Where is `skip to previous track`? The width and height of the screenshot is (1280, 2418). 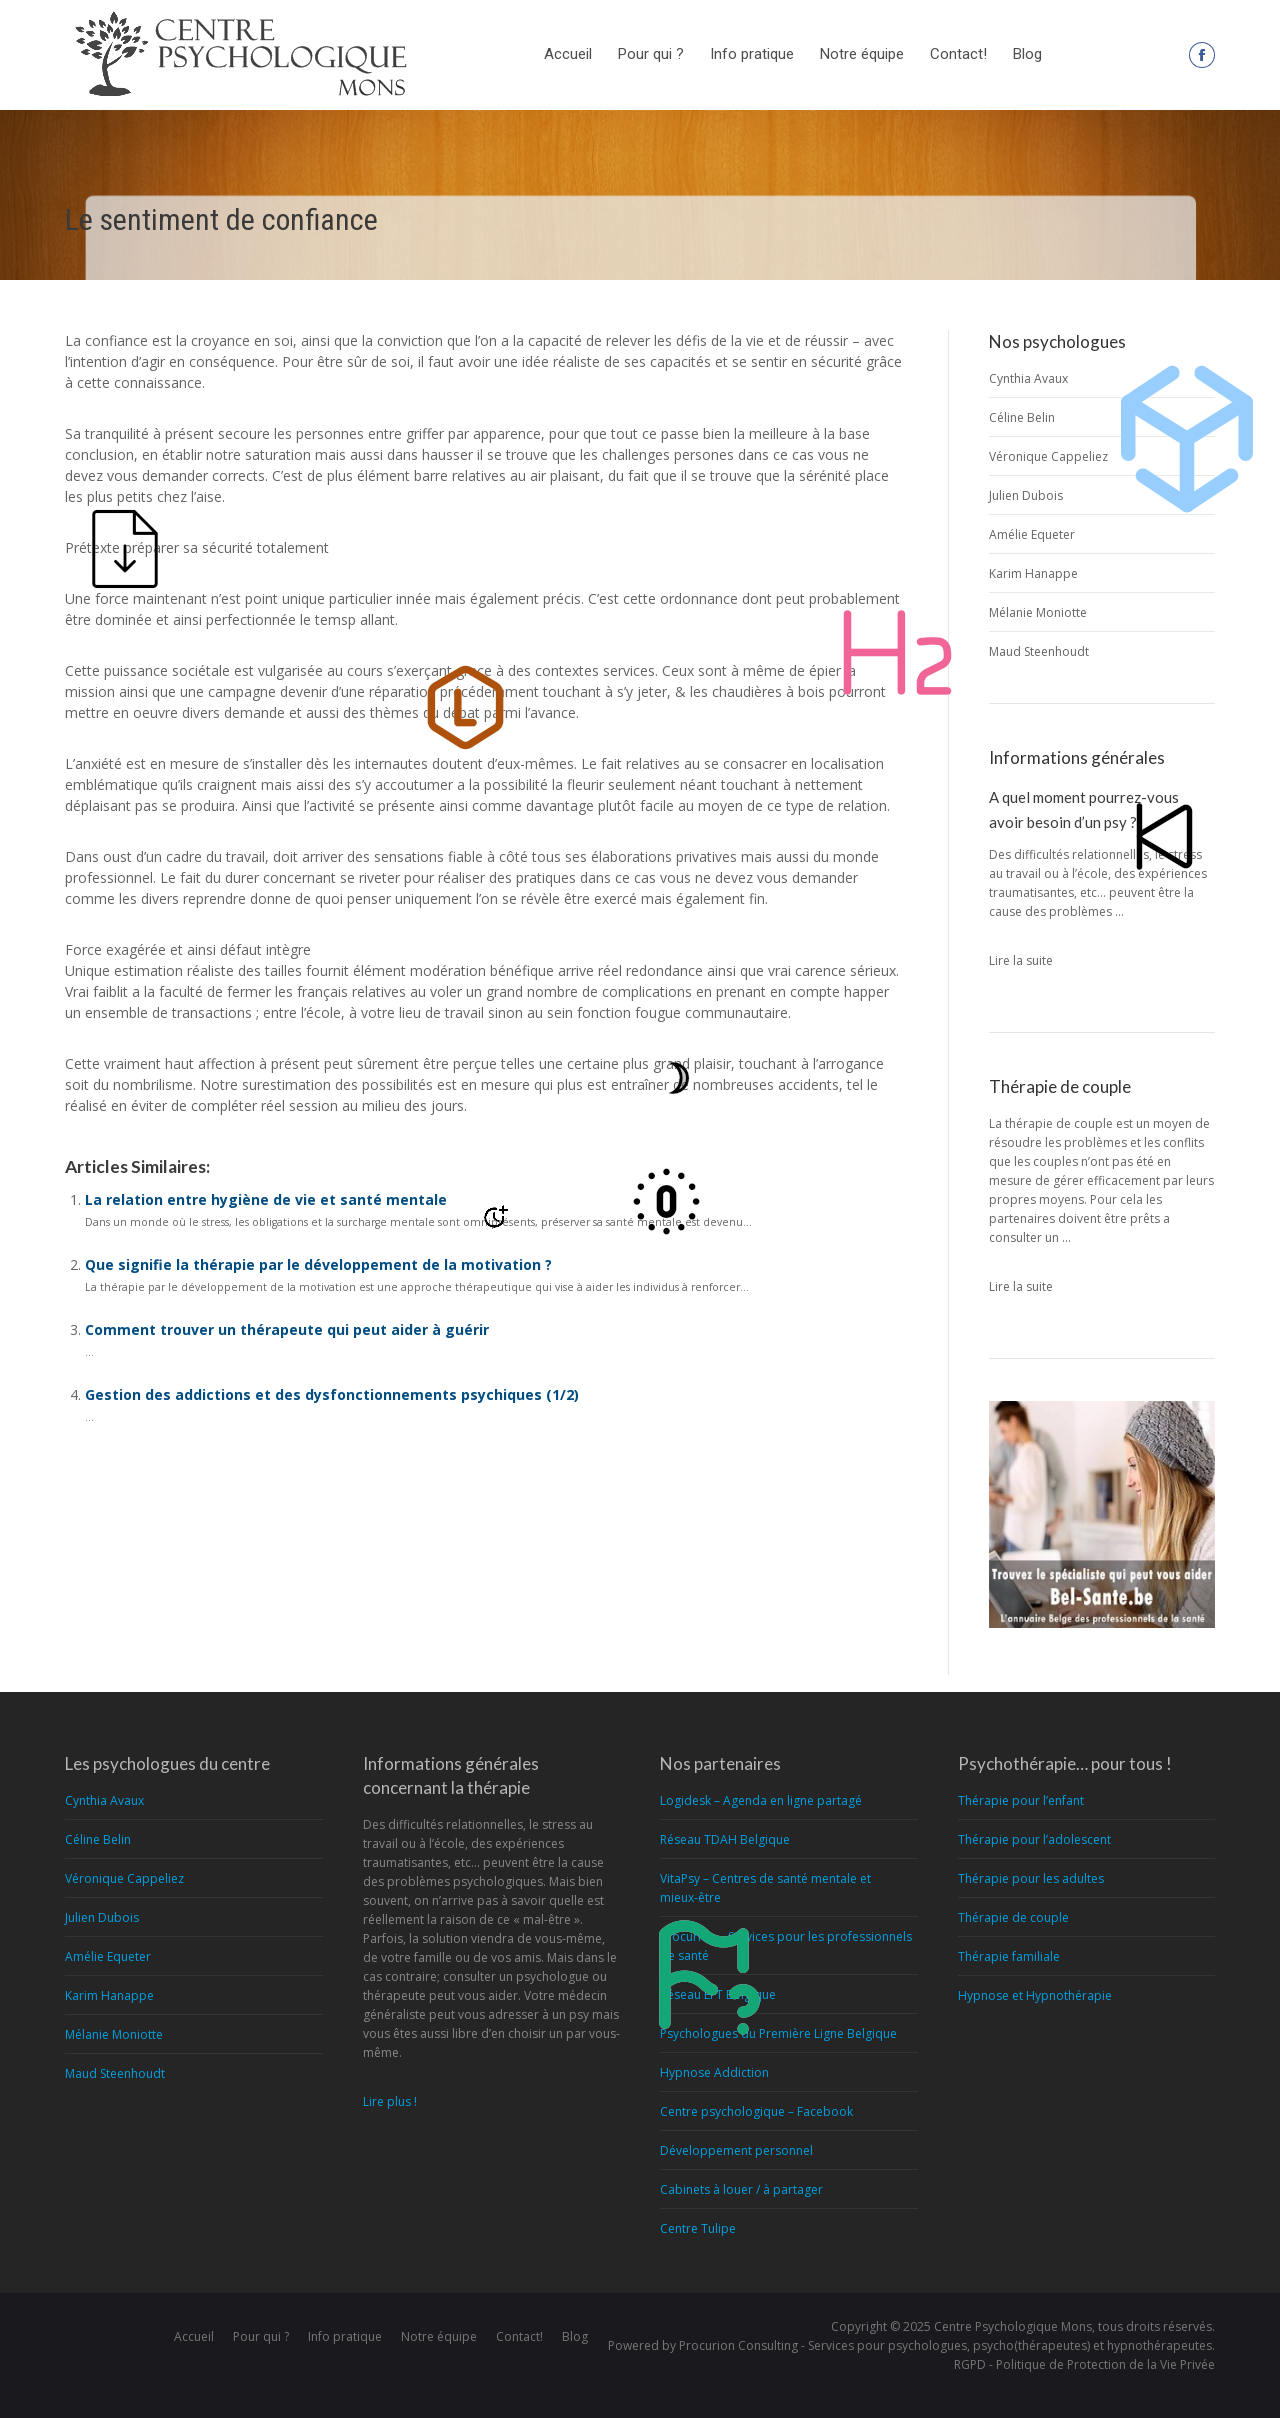
skip to previous track is located at coordinates (1164, 836).